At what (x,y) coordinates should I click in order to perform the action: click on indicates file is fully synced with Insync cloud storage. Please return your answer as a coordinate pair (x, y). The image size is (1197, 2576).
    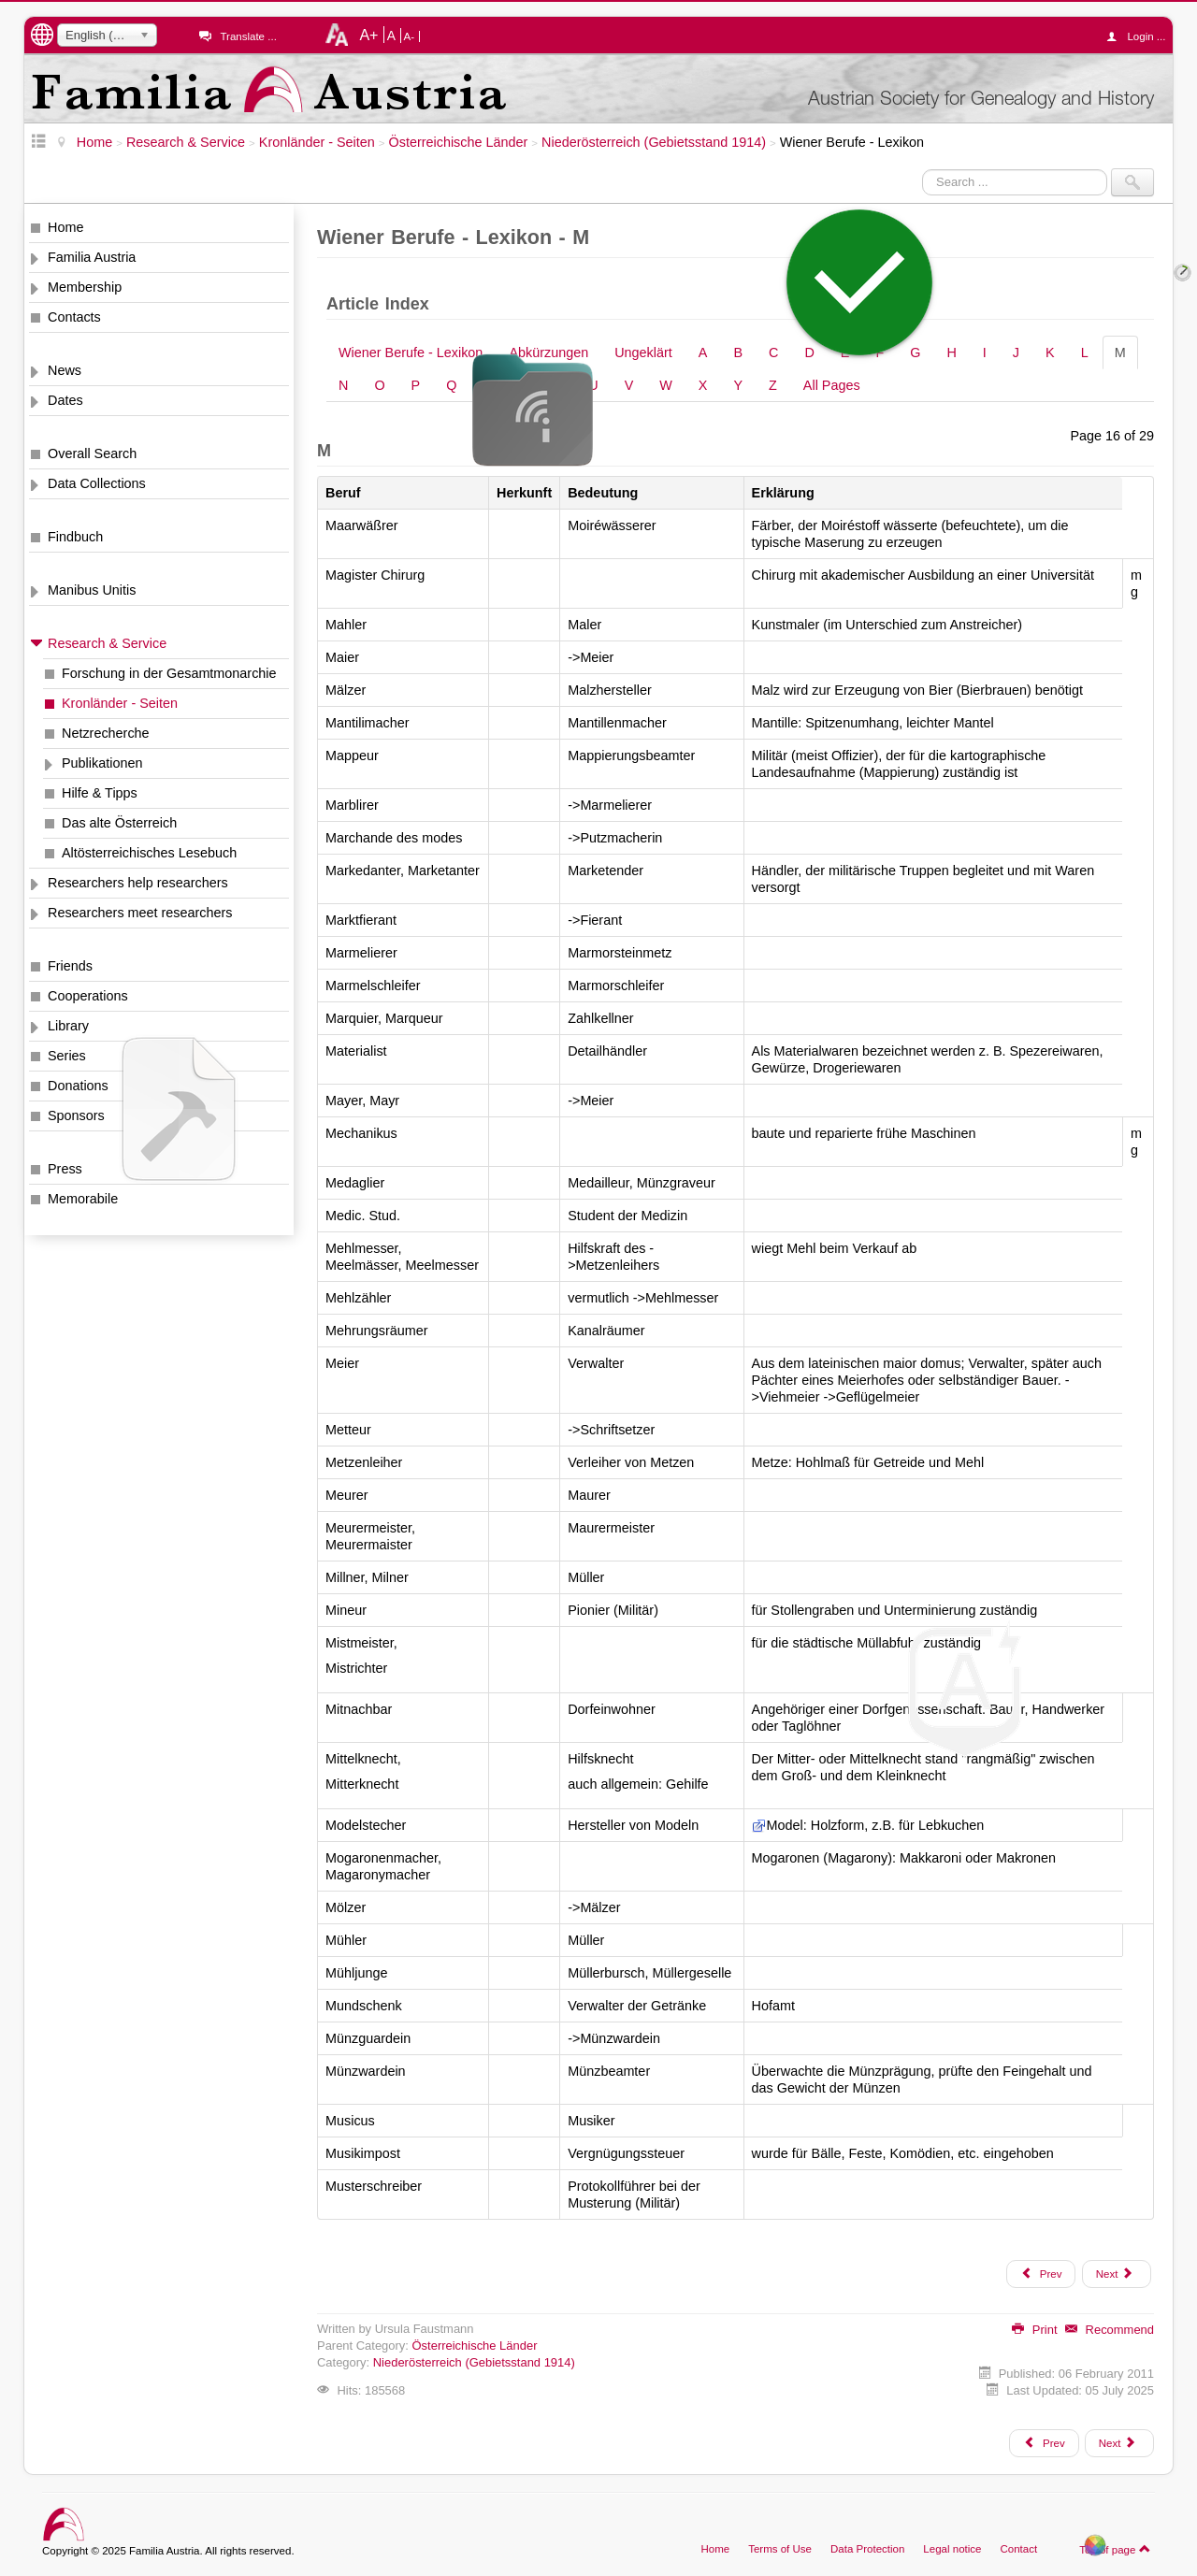
    Looking at the image, I should click on (859, 282).